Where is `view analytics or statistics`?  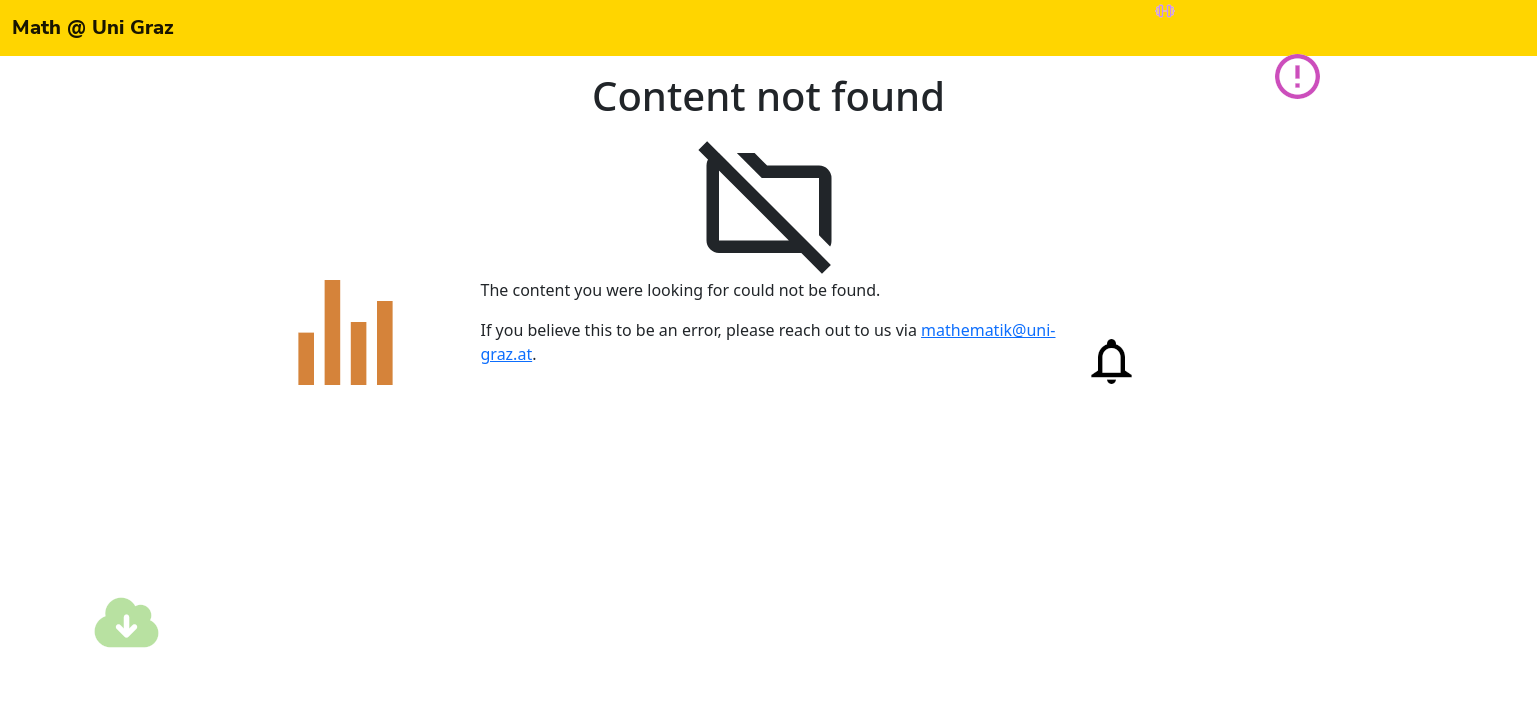
view analytics or statistics is located at coordinates (345, 332).